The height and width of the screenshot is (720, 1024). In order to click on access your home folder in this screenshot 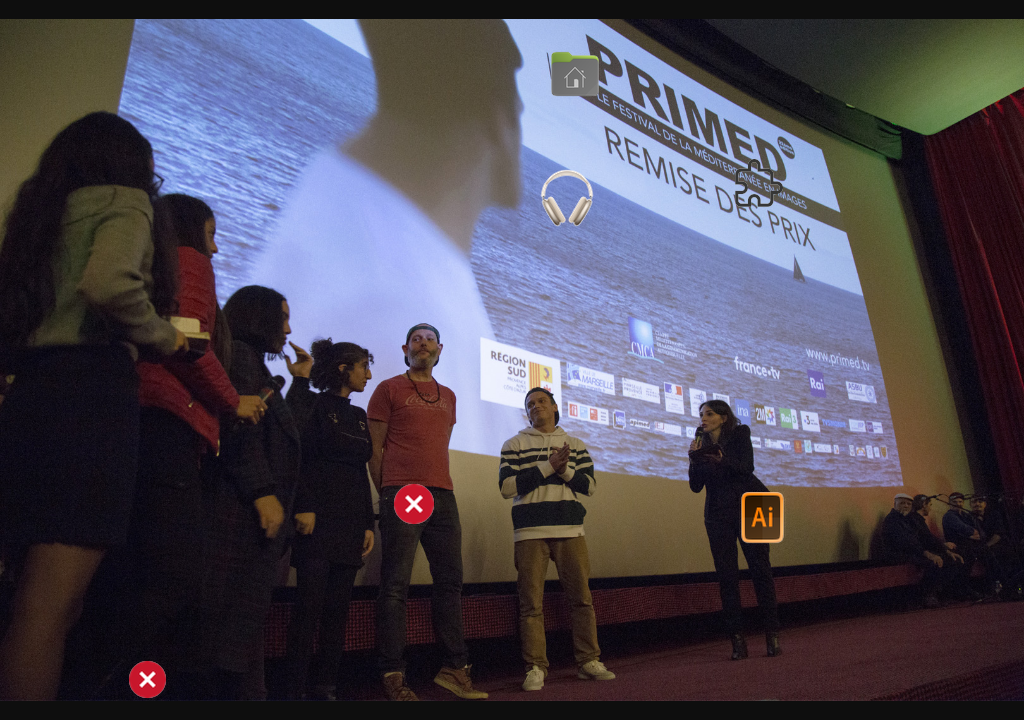, I will do `click(575, 74)`.